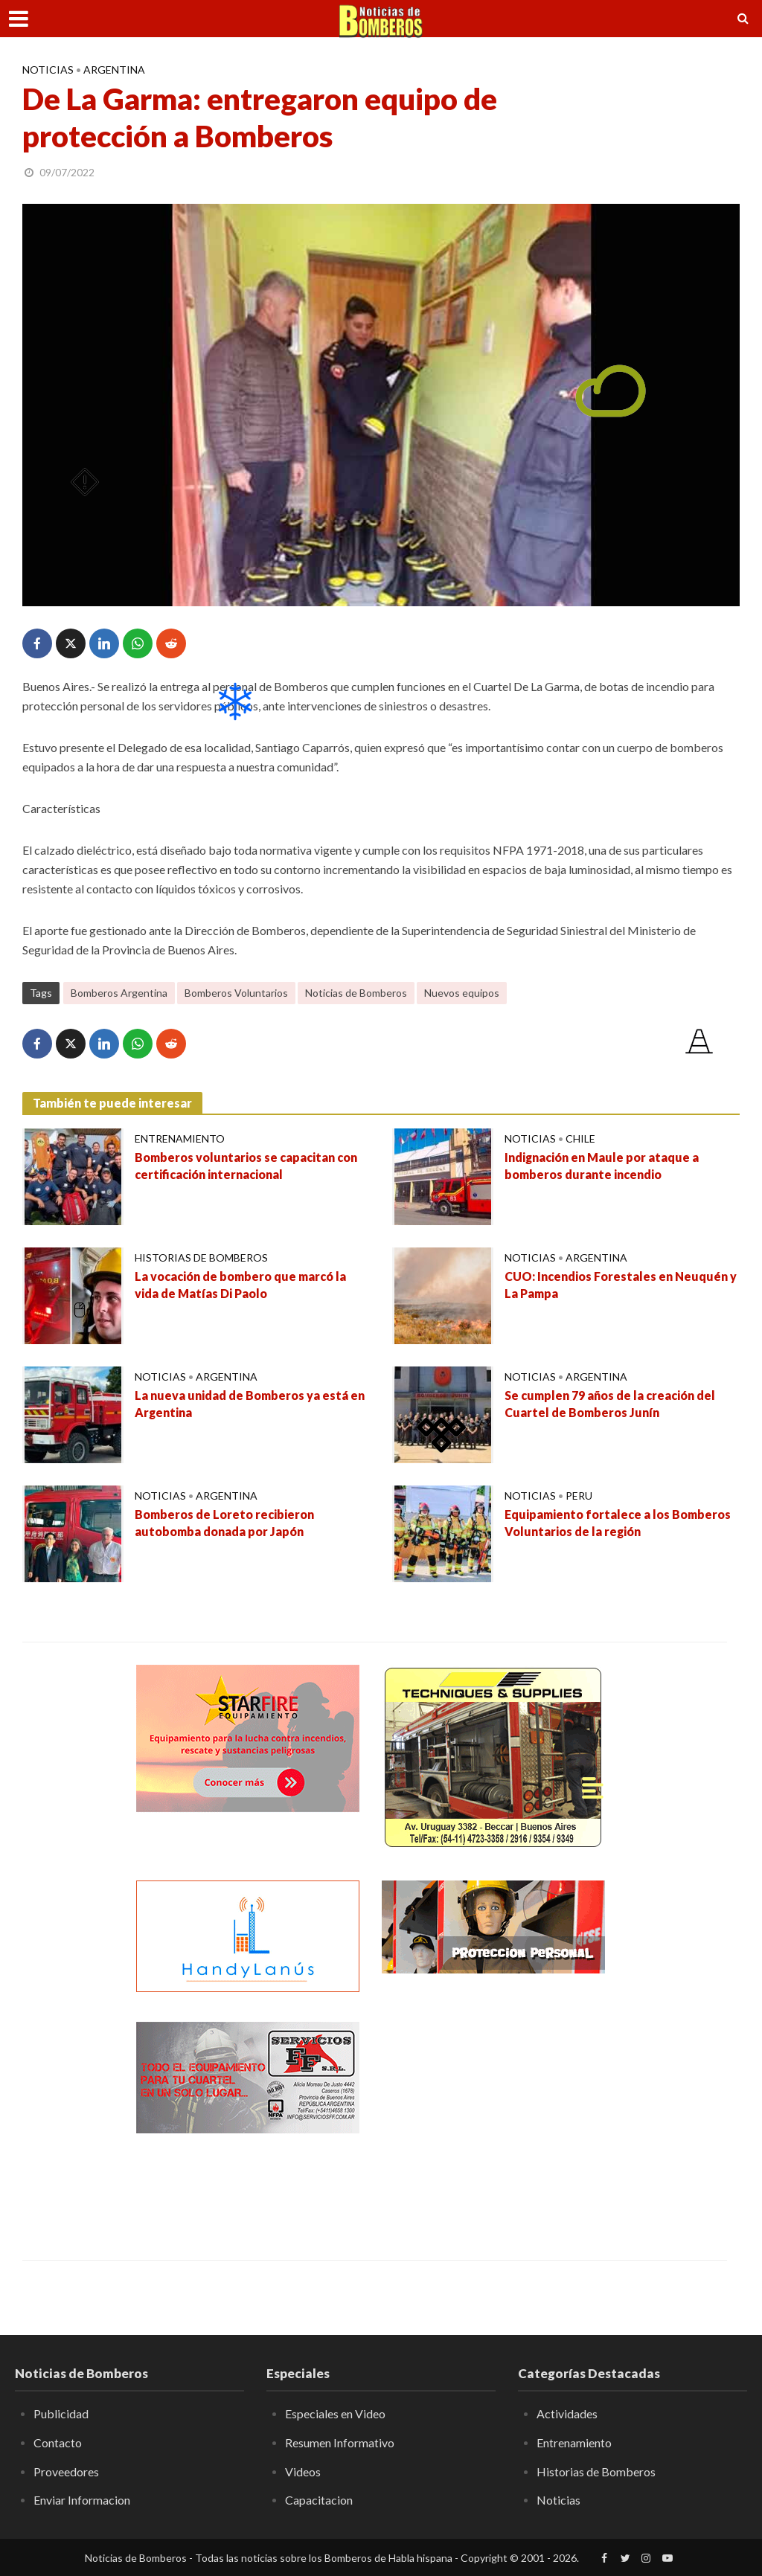 This screenshot has height=2576, width=762. Describe the element at coordinates (699, 1041) in the screenshot. I see `indicates a work in progress or under construction area` at that location.